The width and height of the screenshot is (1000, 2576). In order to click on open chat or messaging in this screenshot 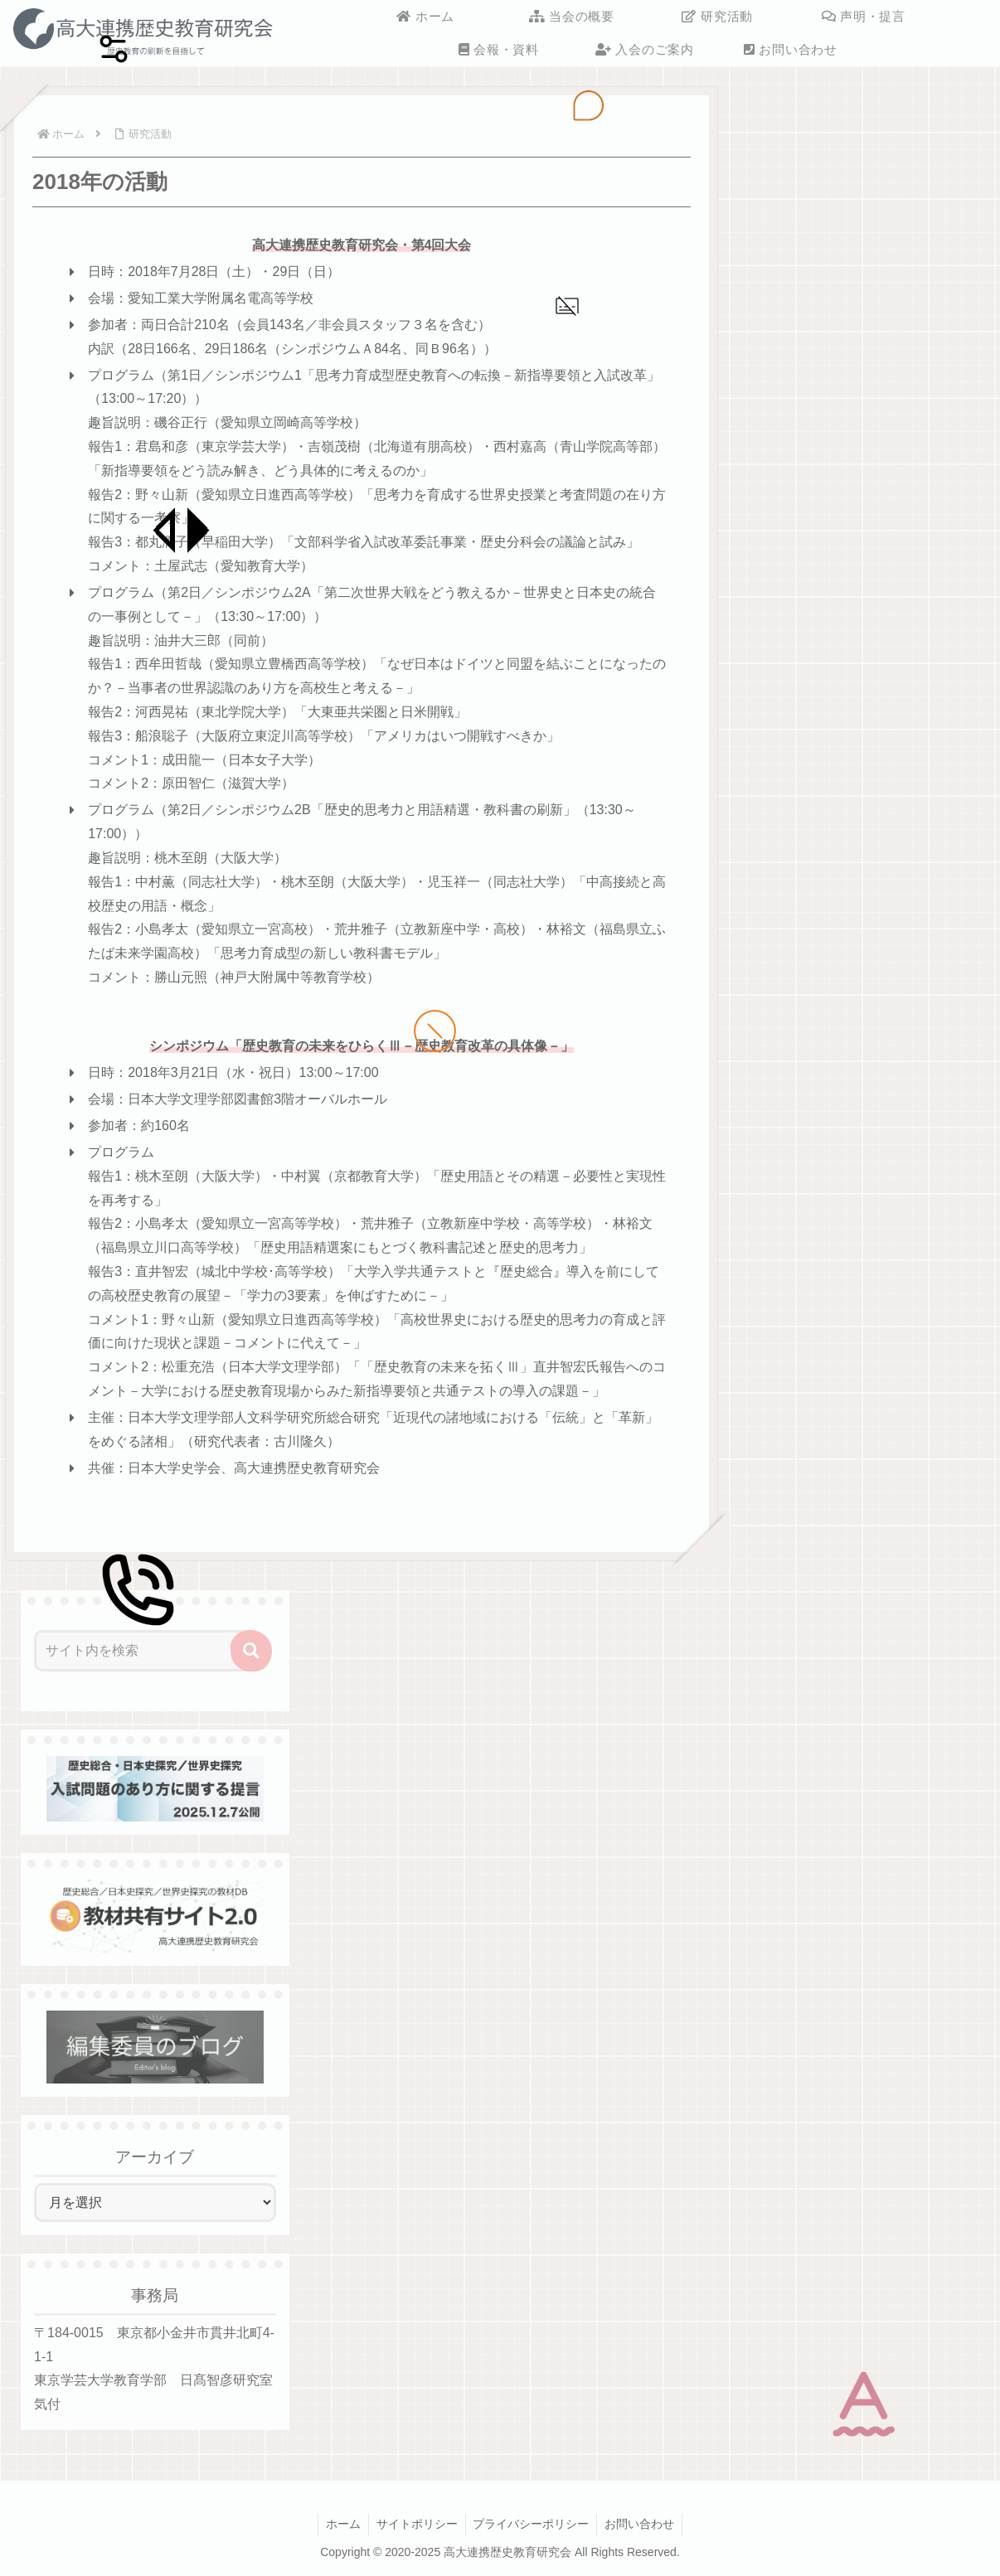, I will do `click(588, 106)`.